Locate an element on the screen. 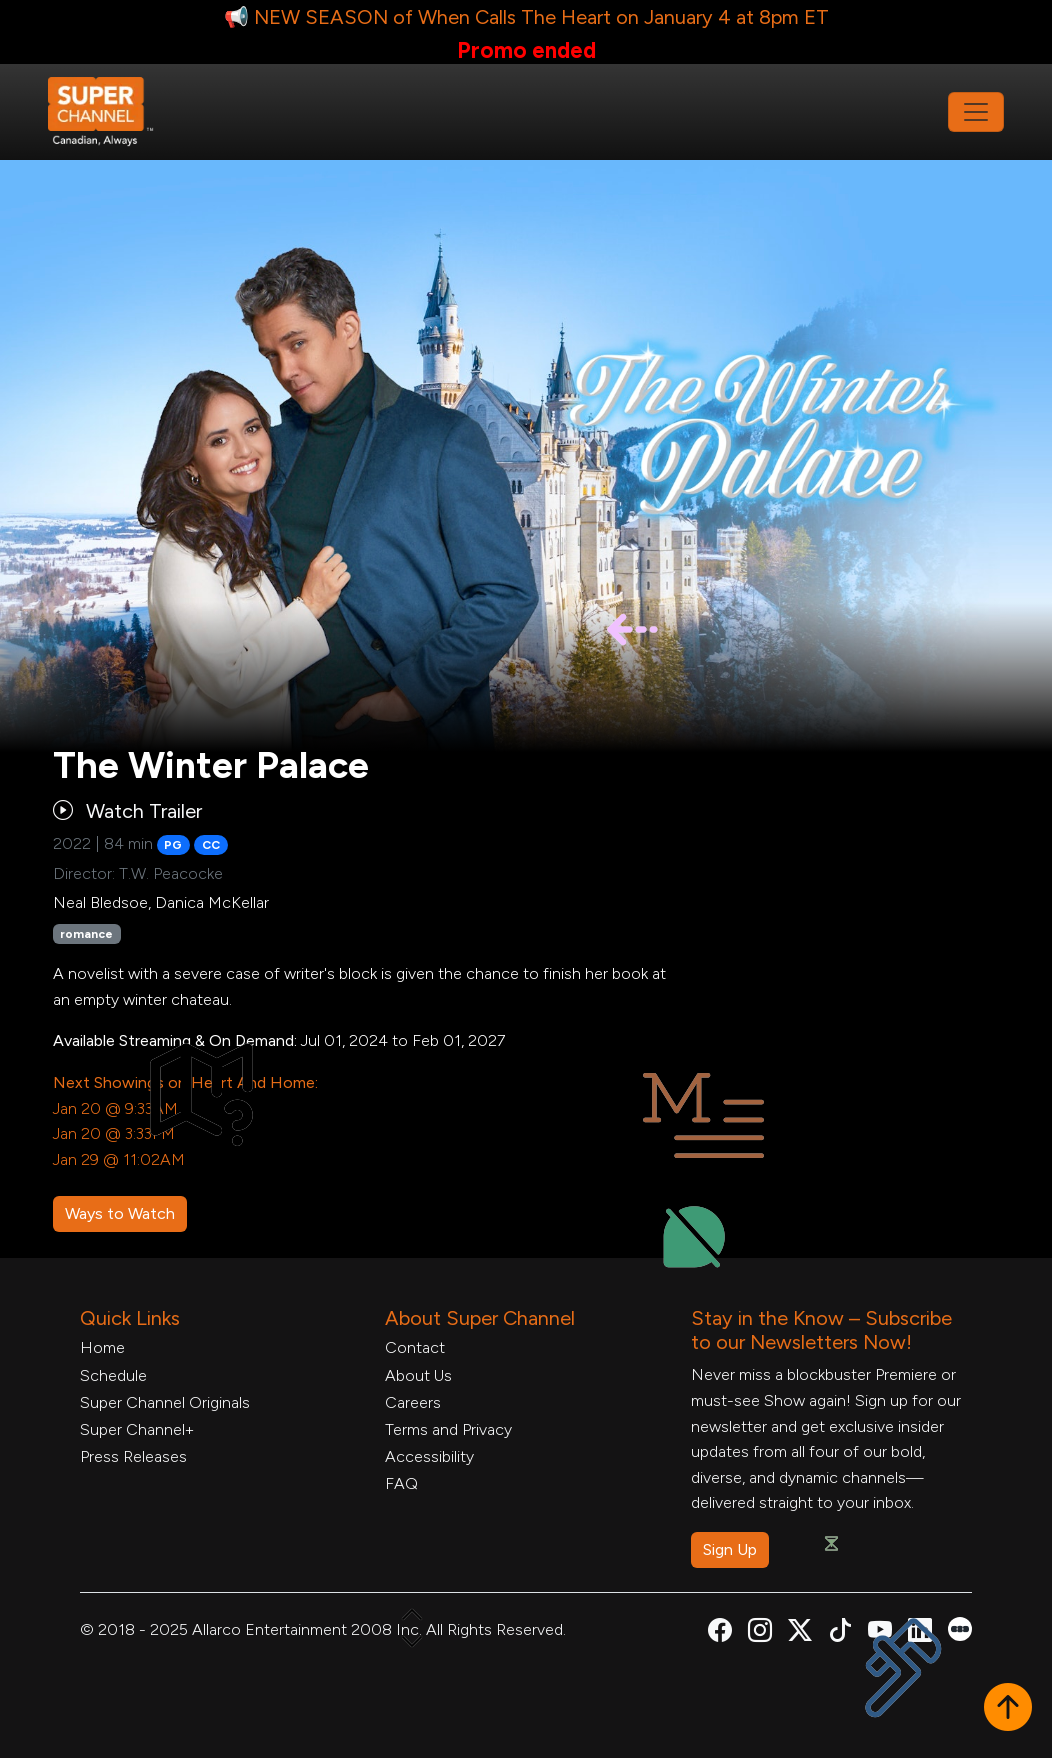 The height and width of the screenshot is (1758, 1052). mute or disable chat notifications is located at coordinates (693, 1238).